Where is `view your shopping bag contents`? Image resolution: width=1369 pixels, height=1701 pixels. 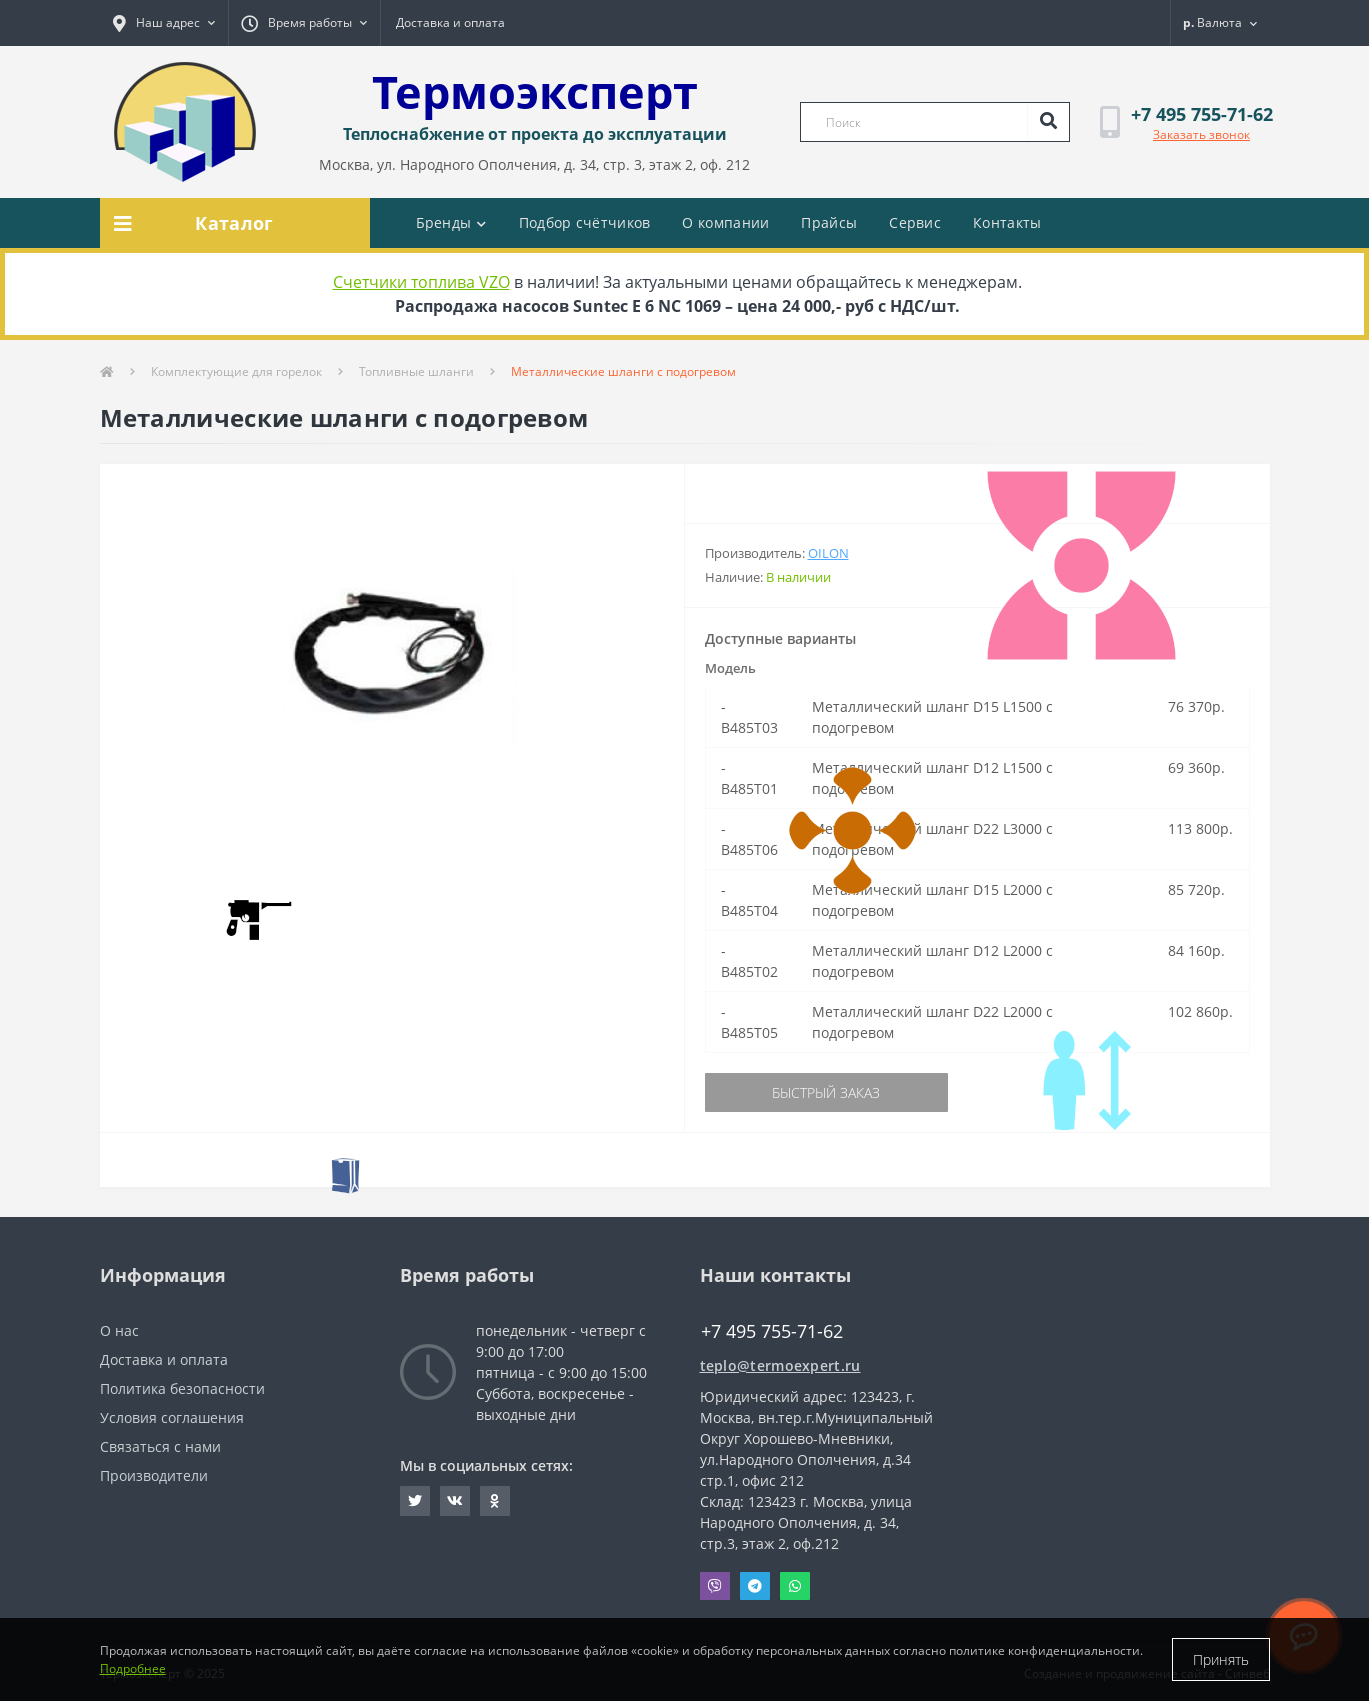
view your shopping bag contents is located at coordinates (346, 1175).